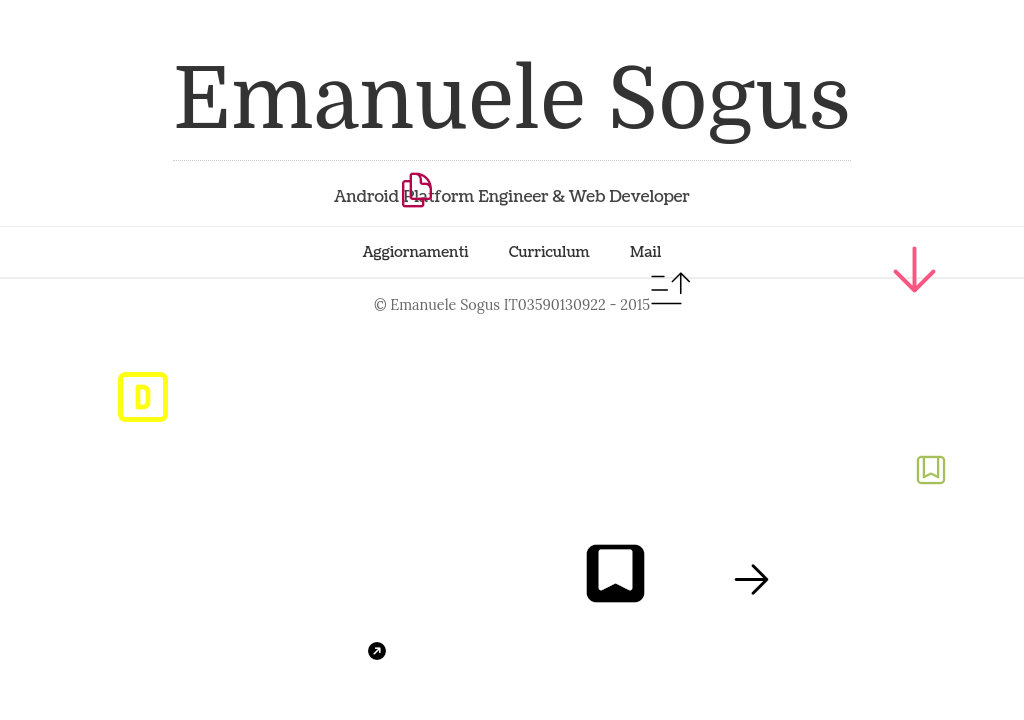 This screenshot has height=720, width=1024. I want to click on navigate to the next item or page, so click(751, 579).